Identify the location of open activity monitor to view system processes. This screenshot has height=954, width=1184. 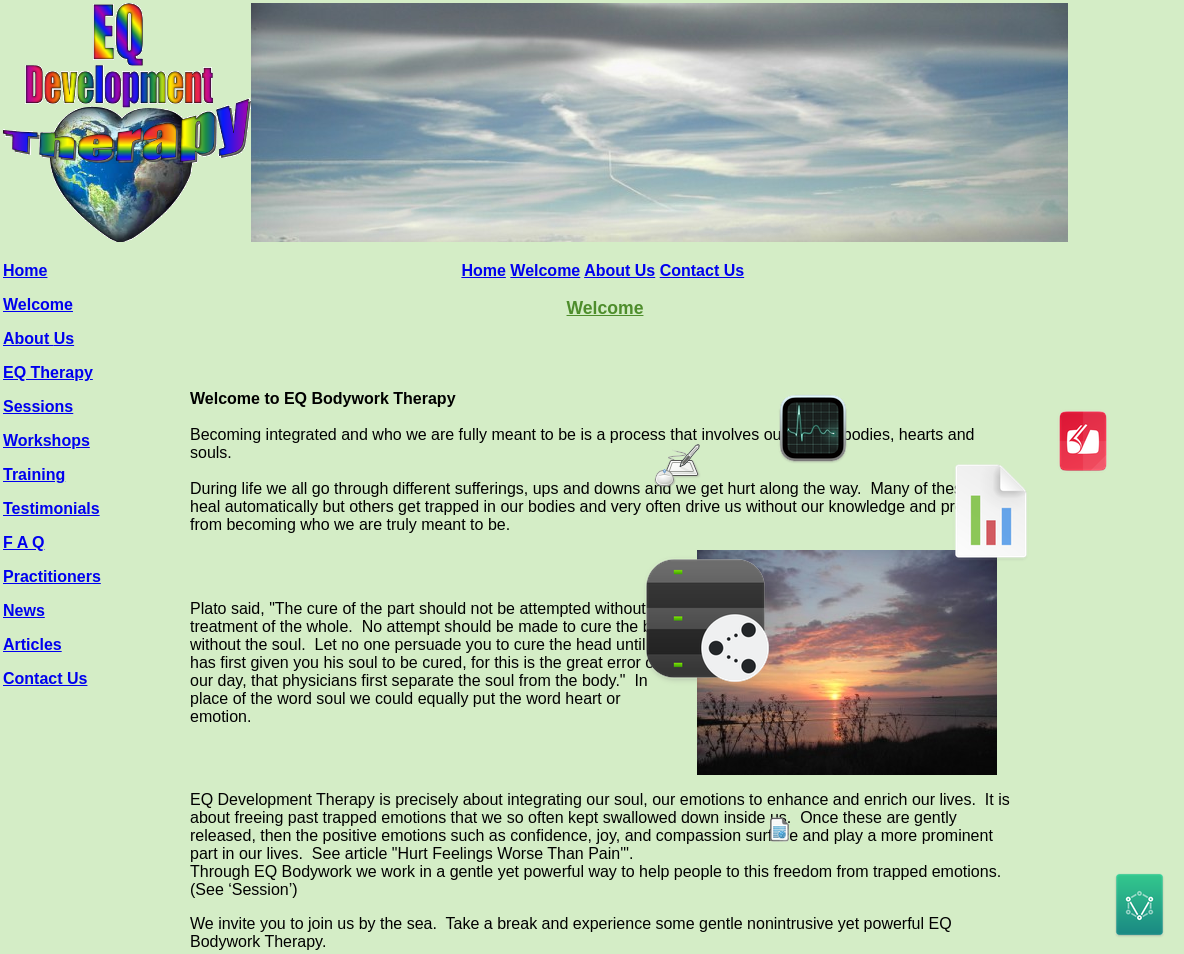
(813, 428).